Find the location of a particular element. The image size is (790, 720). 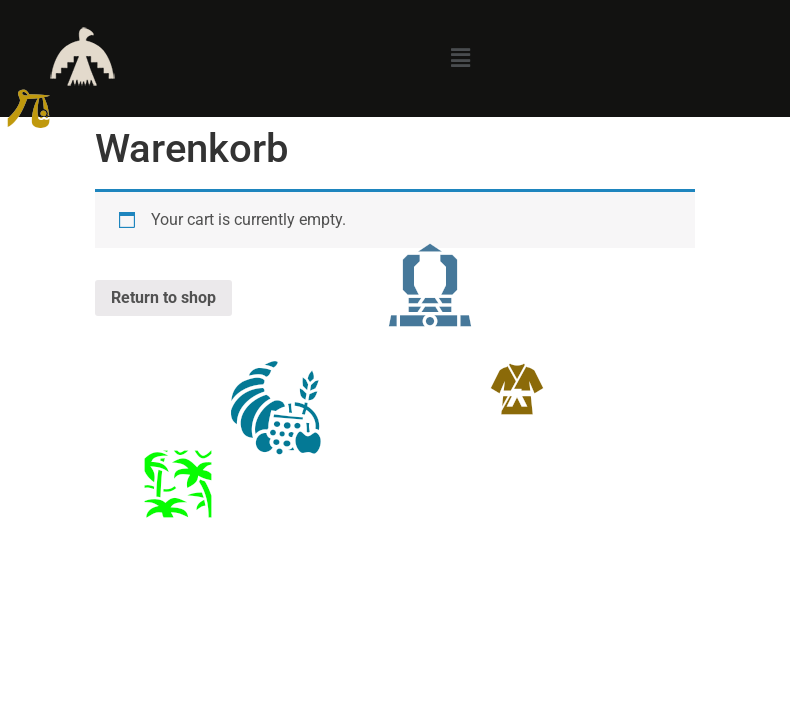

indicates harvest or abundance theme is located at coordinates (276, 407).